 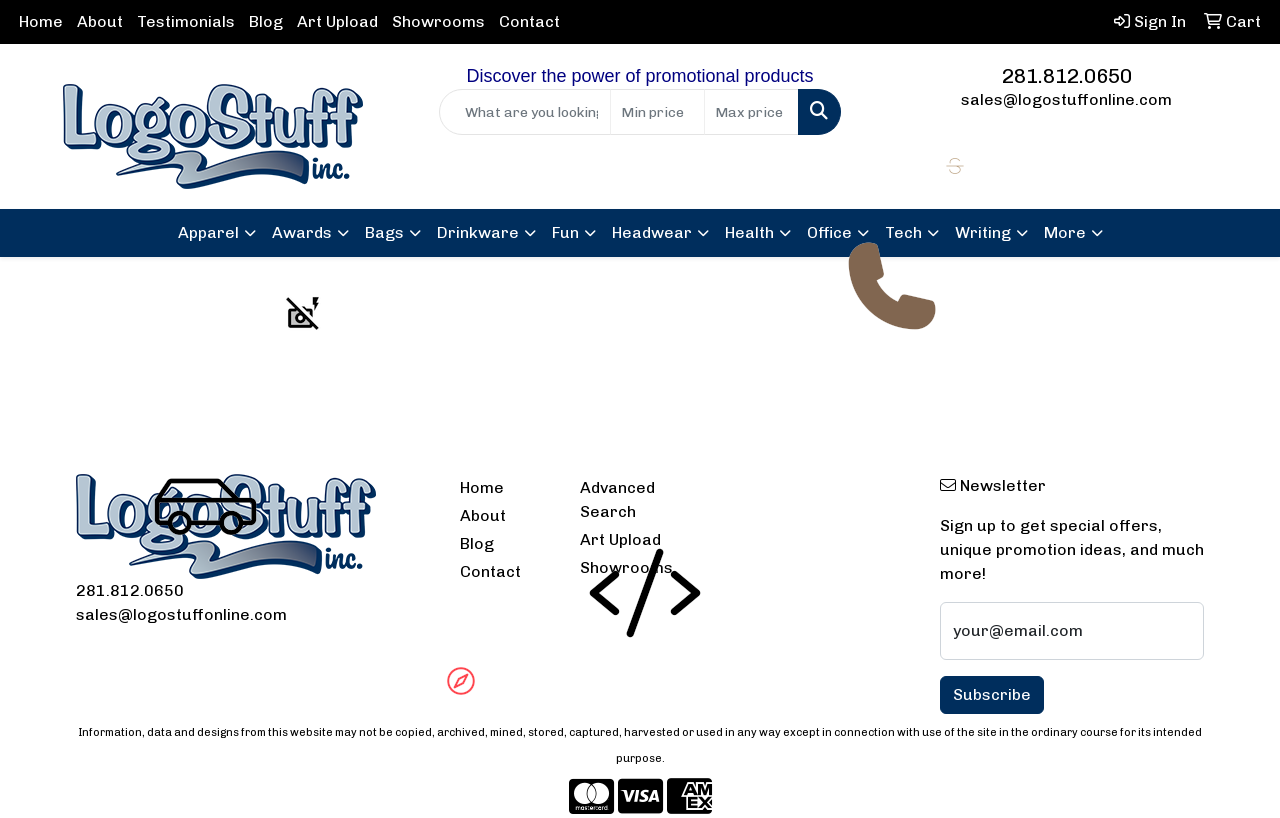 What do you see at coordinates (645, 593) in the screenshot?
I see `view or edit source code` at bounding box center [645, 593].